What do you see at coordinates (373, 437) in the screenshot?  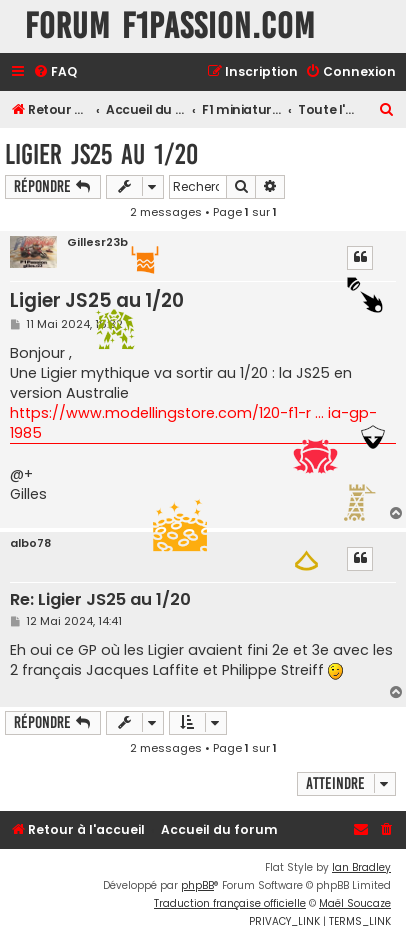 I see `indicates armor or defense has been reduced` at bounding box center [373, 437].